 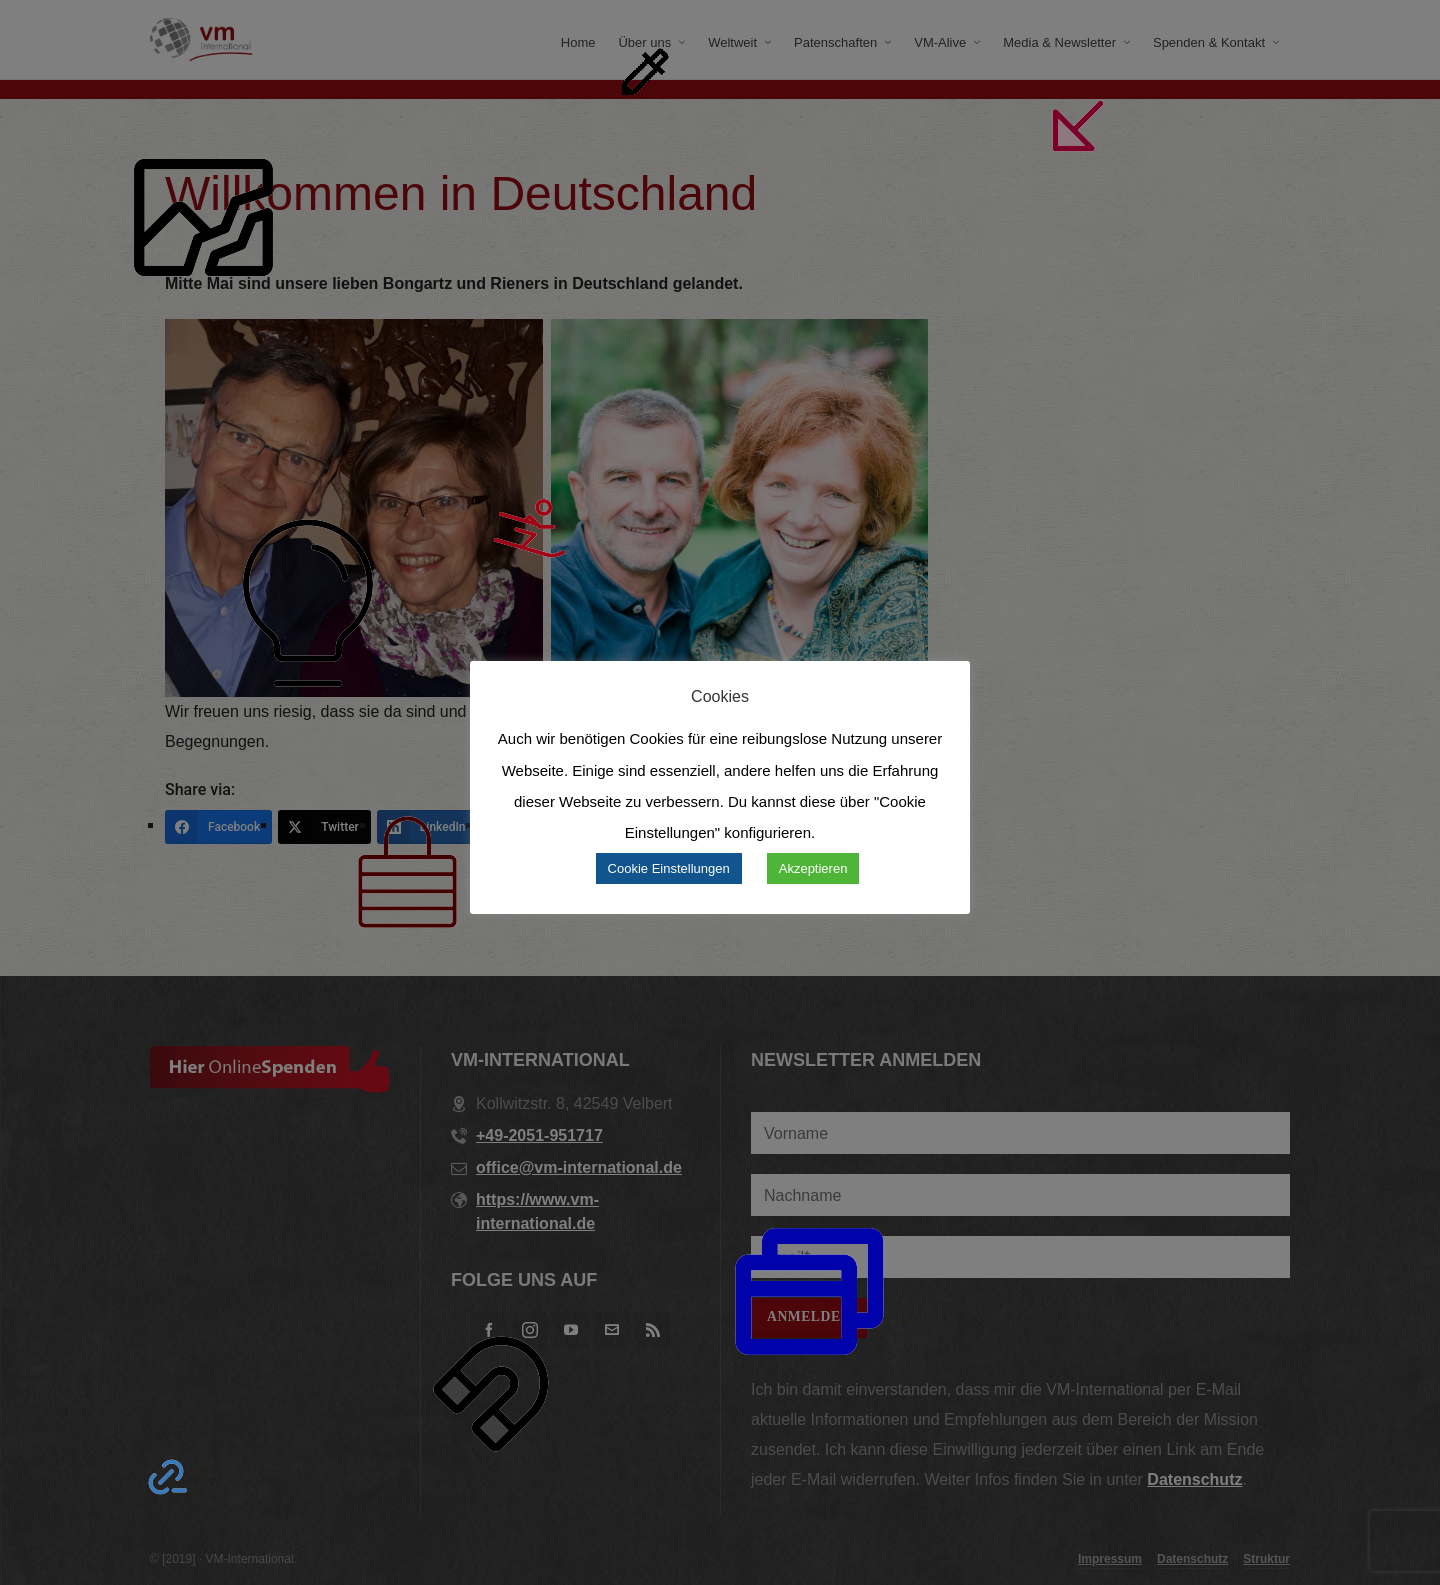 I want to click on access skiing or winter sports activities, so click(x=529, y=529).